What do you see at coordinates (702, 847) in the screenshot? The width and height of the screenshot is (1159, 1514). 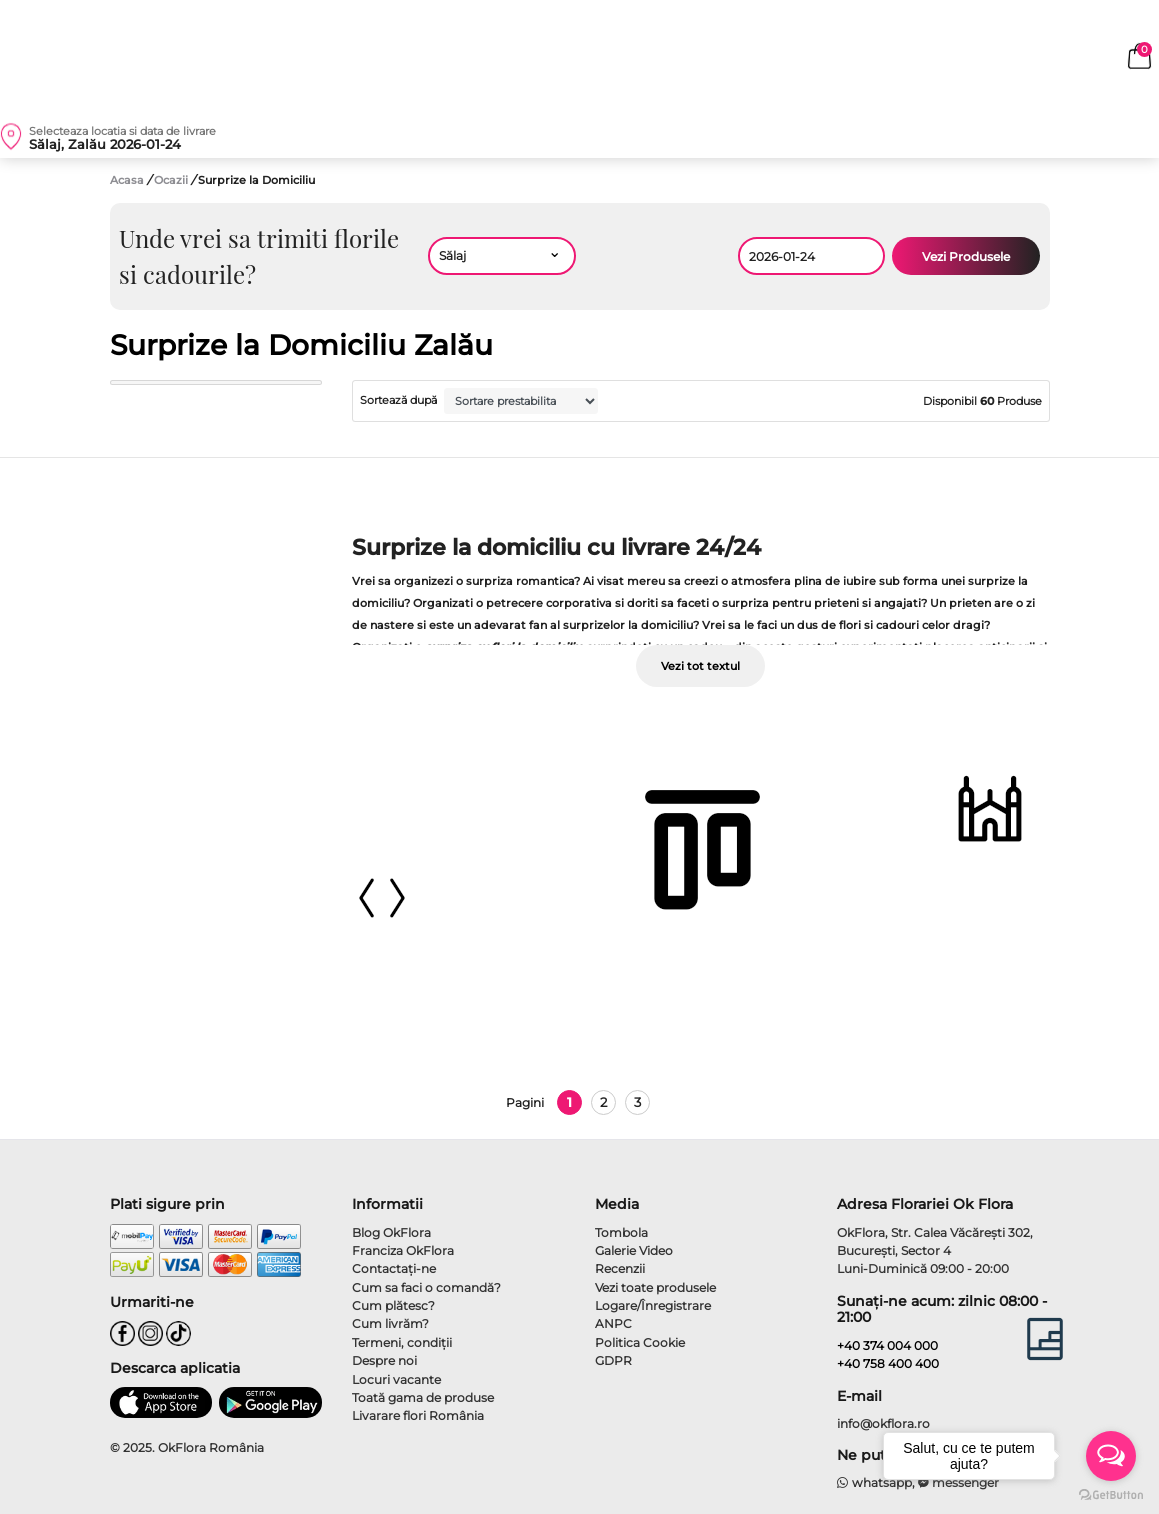 I see `align selected elements to the top` at bounding box center [702, 847].